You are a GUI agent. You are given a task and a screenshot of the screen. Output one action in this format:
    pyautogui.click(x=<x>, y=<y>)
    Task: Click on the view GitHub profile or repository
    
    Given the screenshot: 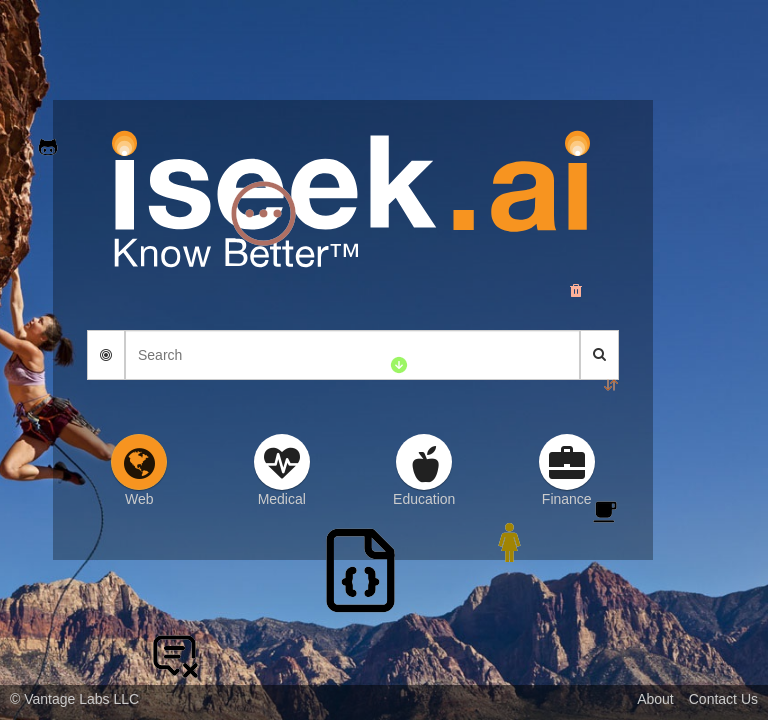 What is the action you would take?
    pyautogui.click(x=48, y=147)
    